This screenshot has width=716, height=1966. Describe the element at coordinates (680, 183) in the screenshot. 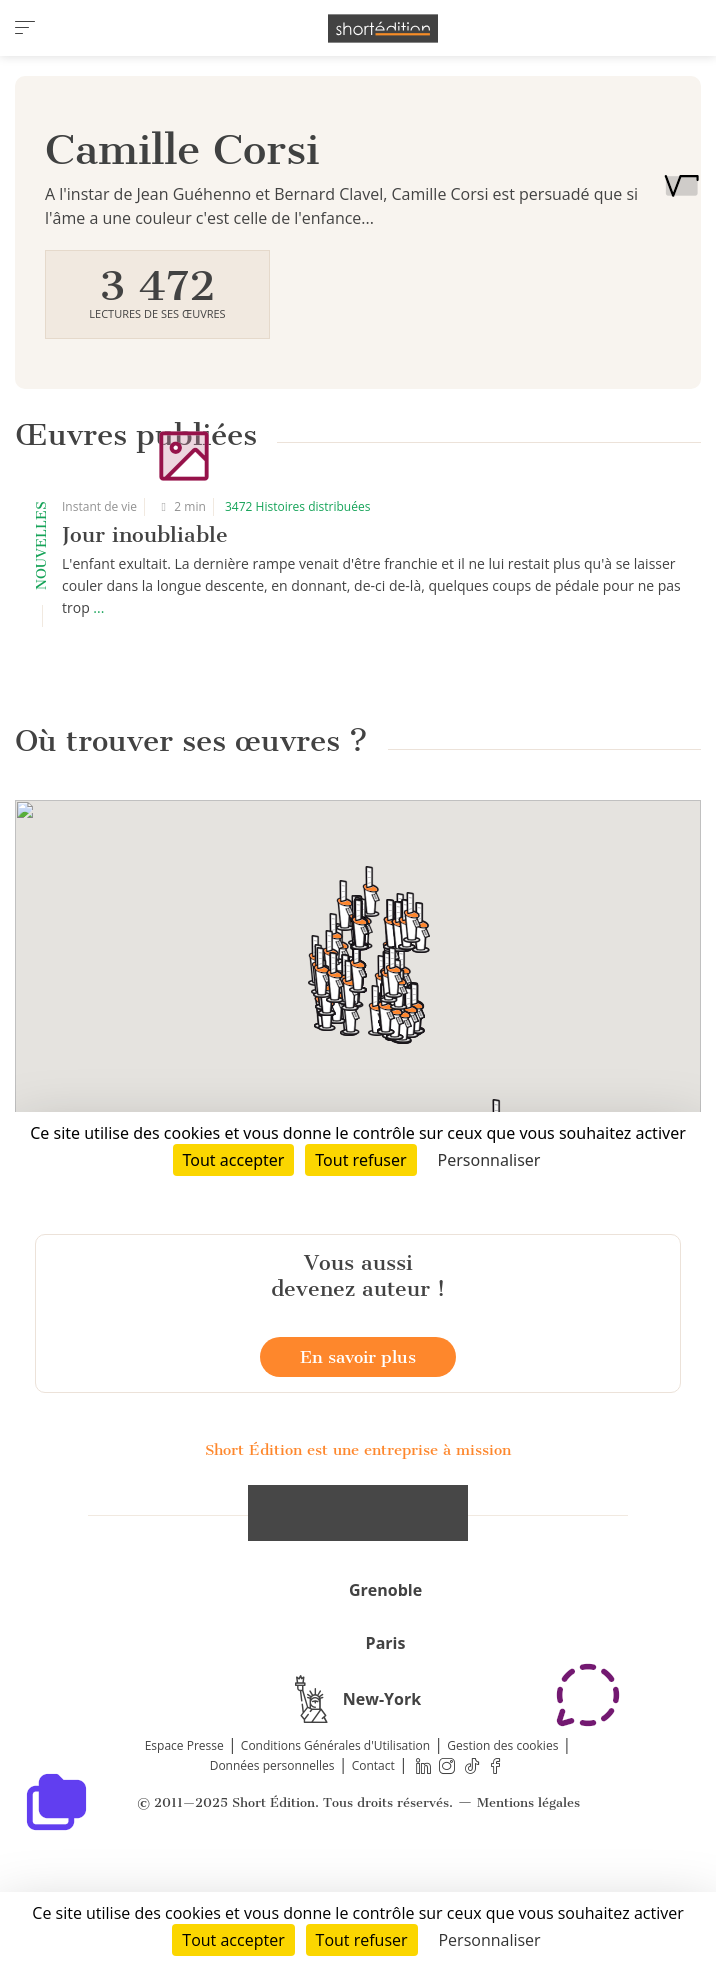

I see `calculate square root` at that location.